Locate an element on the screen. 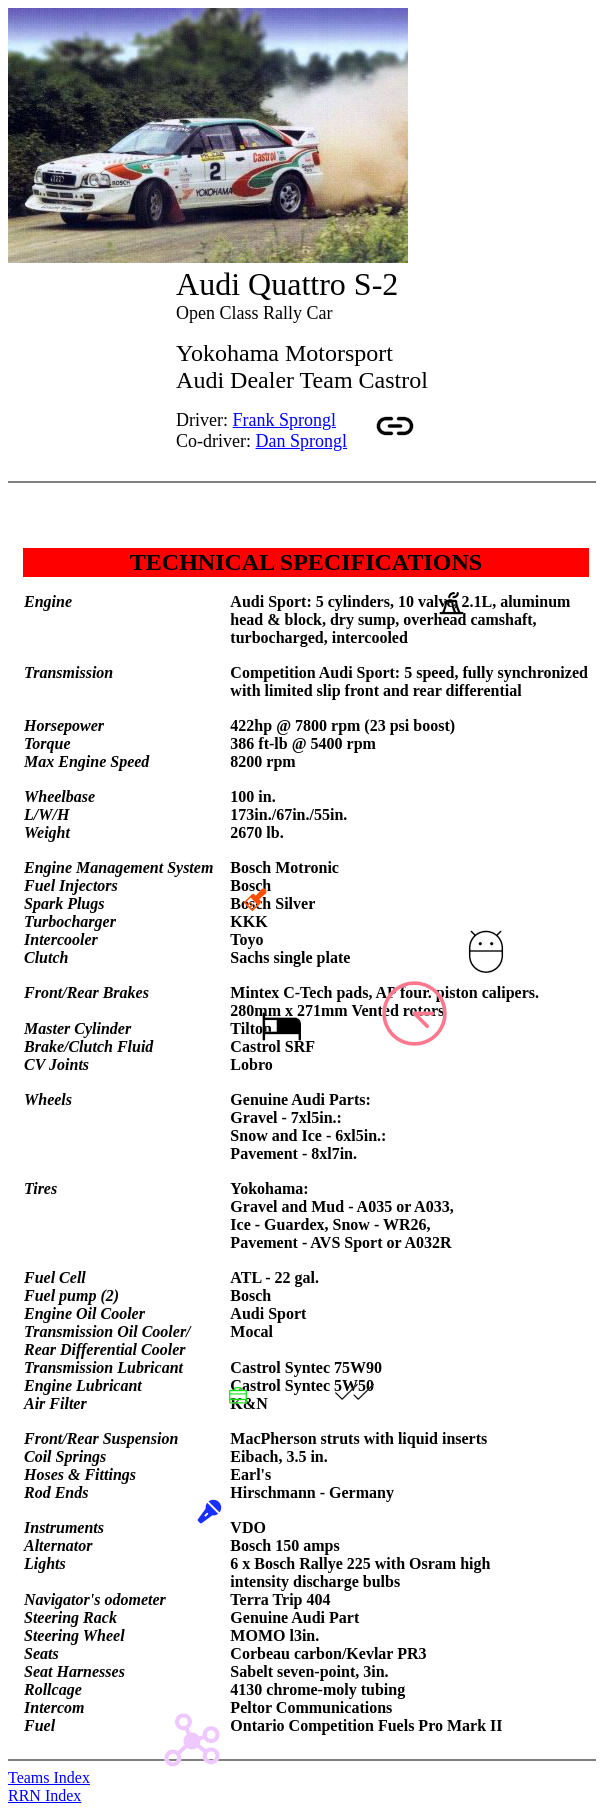 The image size is (604, 1813). view network connections or relationships is located at coordinates (192, 1741).